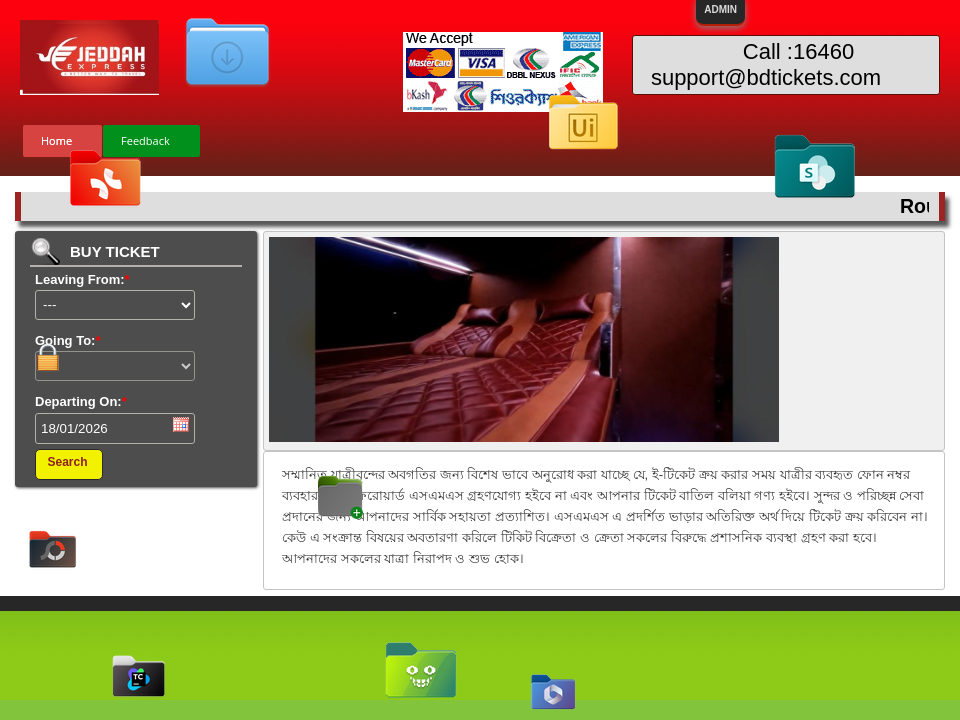 The image size is (960, 720). Describe the element at coordinates (138, 677) in the screenshot. I see `open JetBrains TeamCity project folder` at that location.